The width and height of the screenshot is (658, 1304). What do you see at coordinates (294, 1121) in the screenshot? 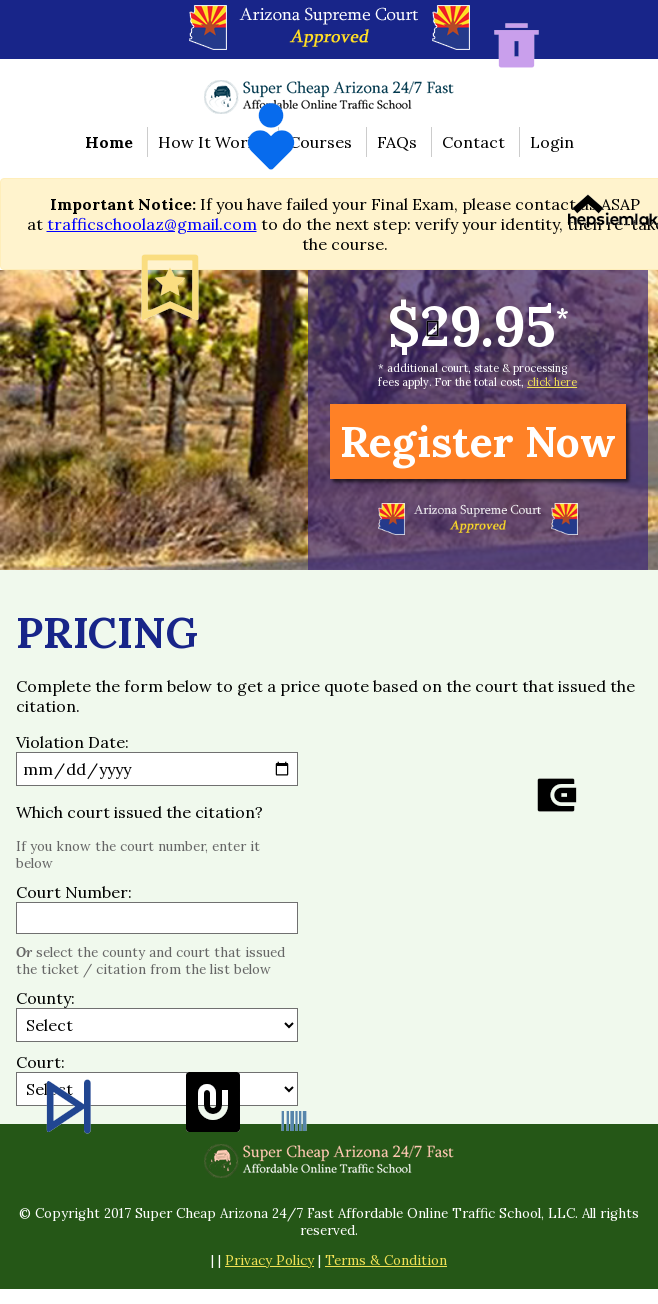
I see `scan a barcode` at bounding box center [294, 1121].